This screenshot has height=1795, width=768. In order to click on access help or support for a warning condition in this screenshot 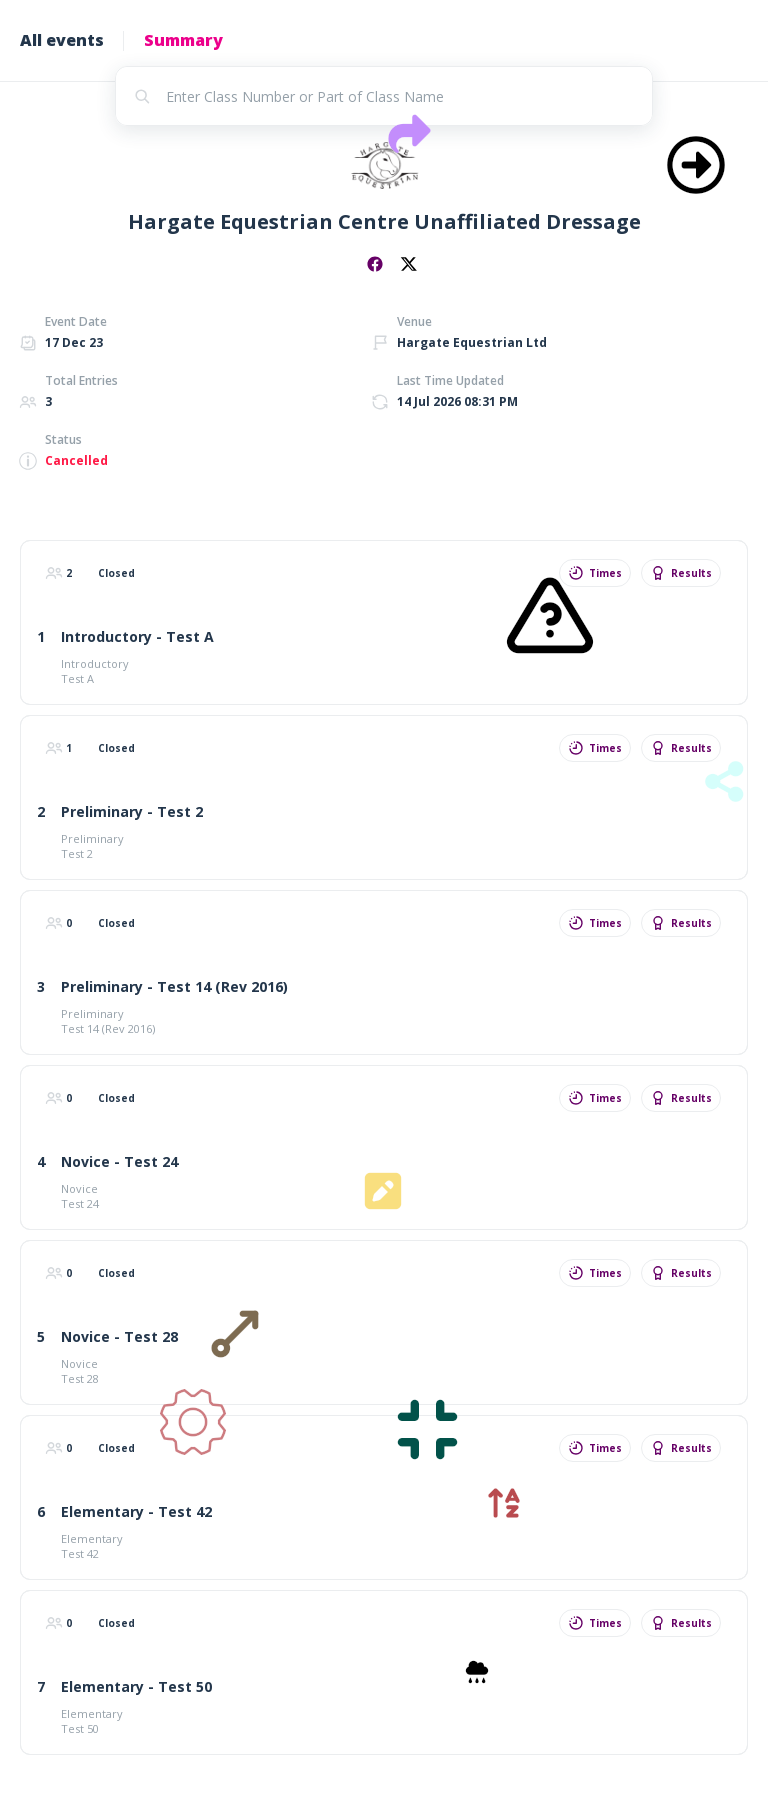, I will do `click(550, 618)`.